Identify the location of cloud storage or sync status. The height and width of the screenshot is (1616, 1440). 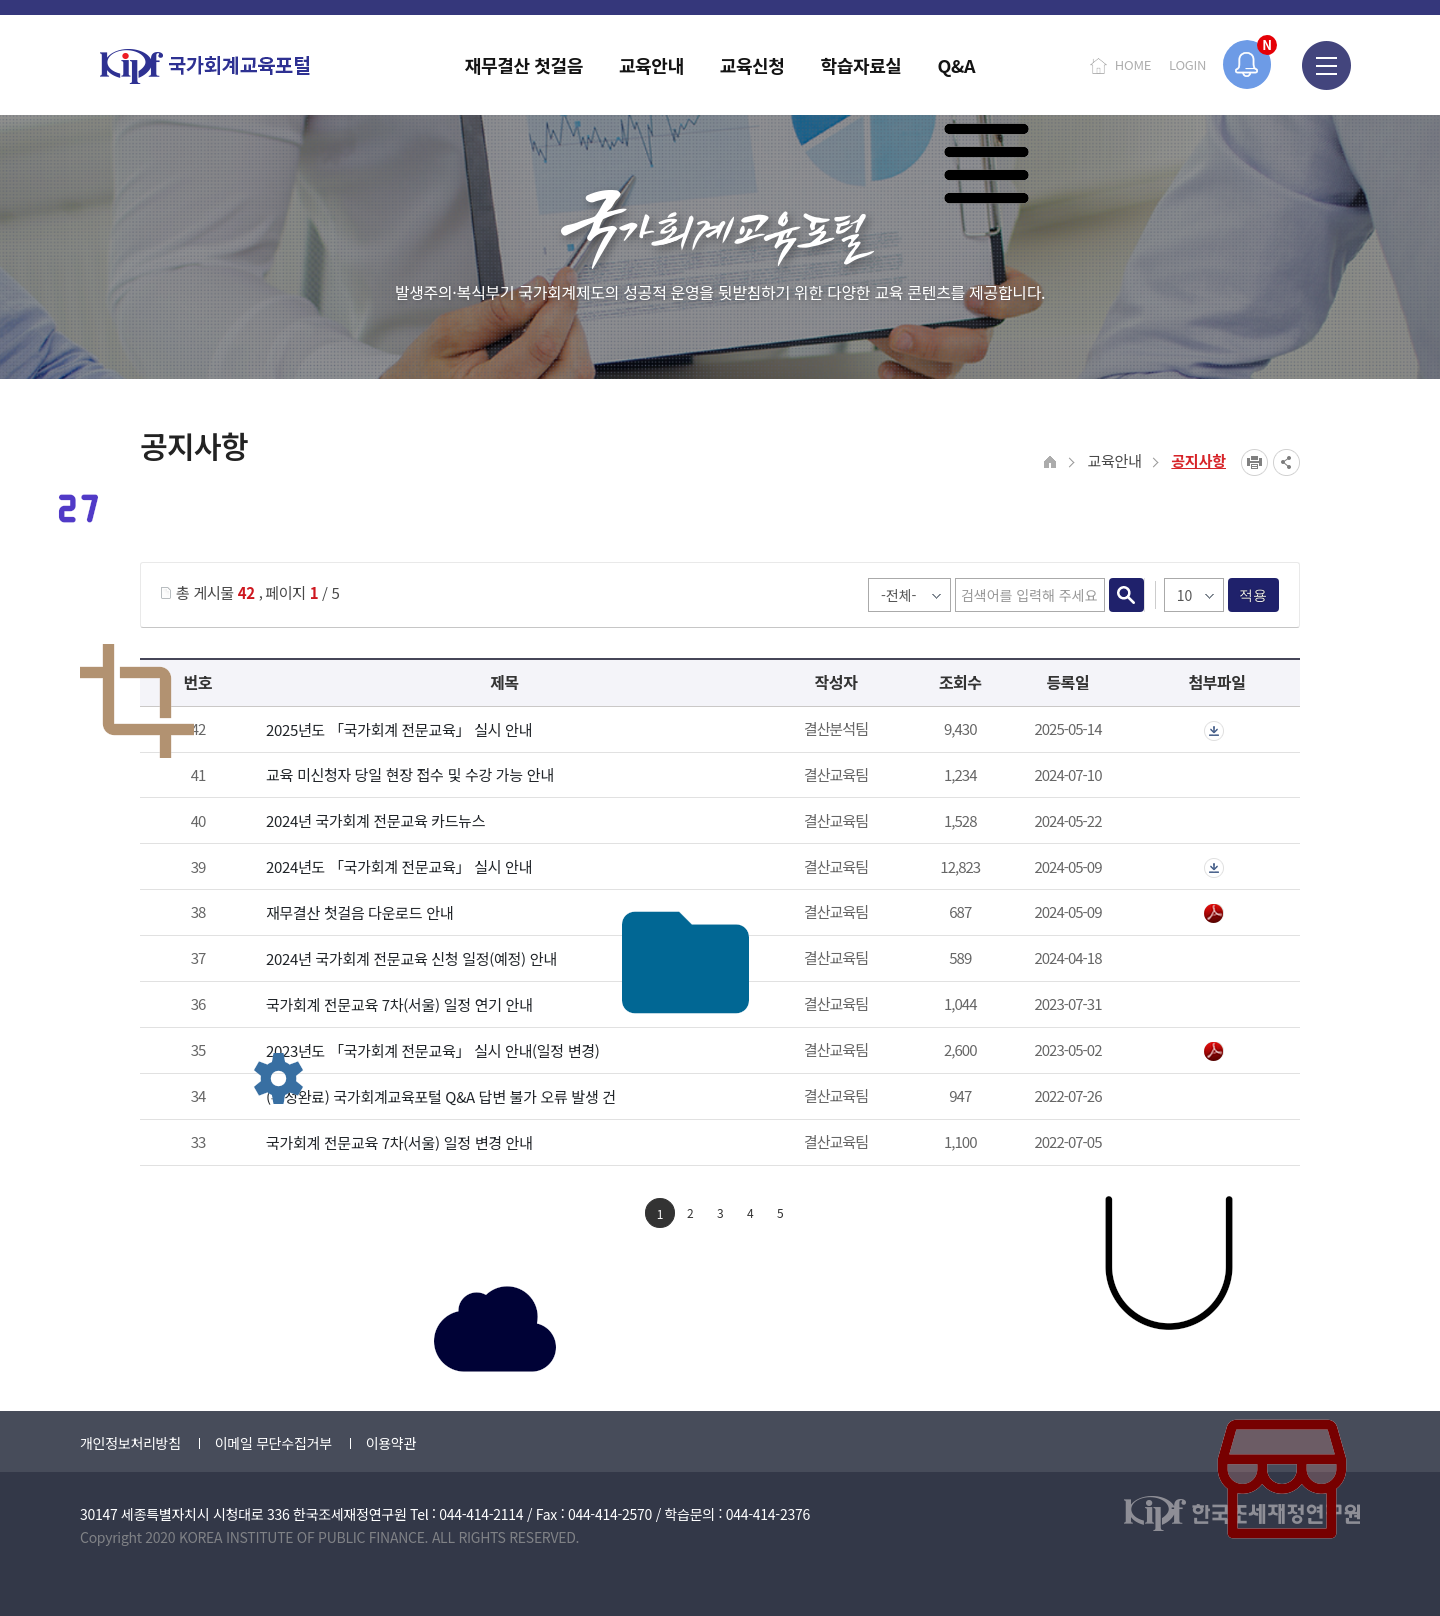
(495, 1329).